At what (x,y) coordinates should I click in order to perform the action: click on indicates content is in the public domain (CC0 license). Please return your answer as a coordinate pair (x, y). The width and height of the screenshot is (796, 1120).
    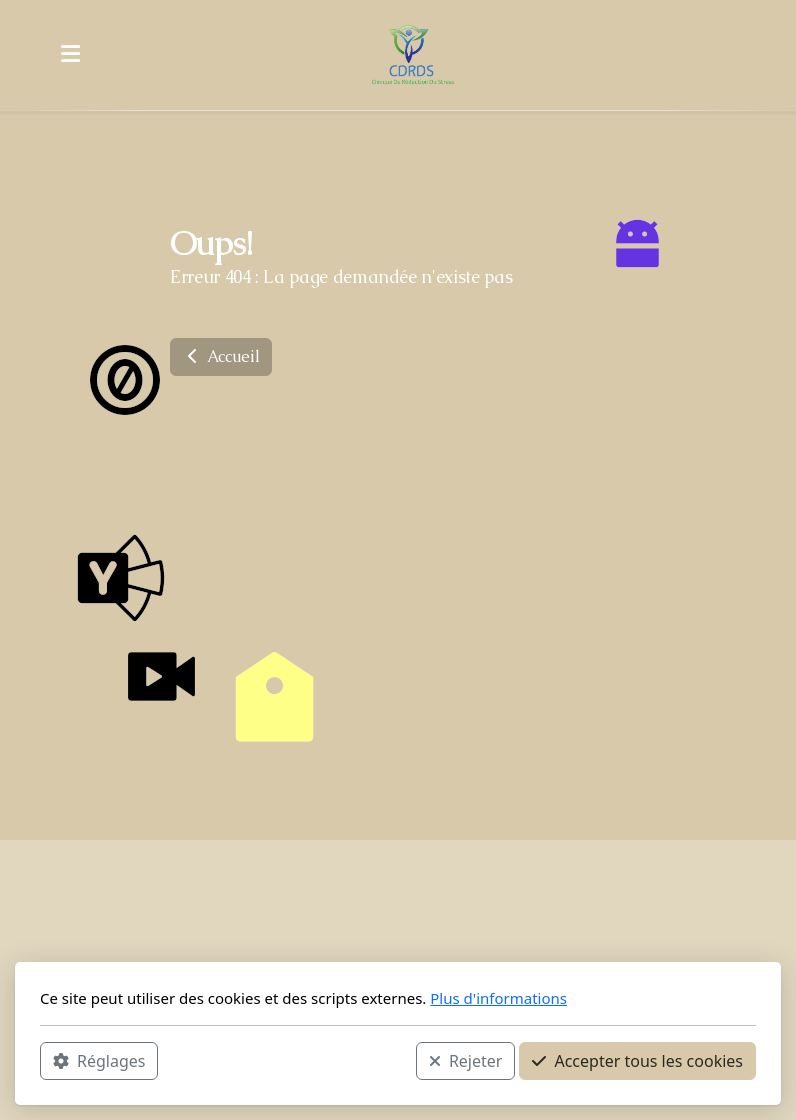
    Looking at the image, I should click on (125, 380).